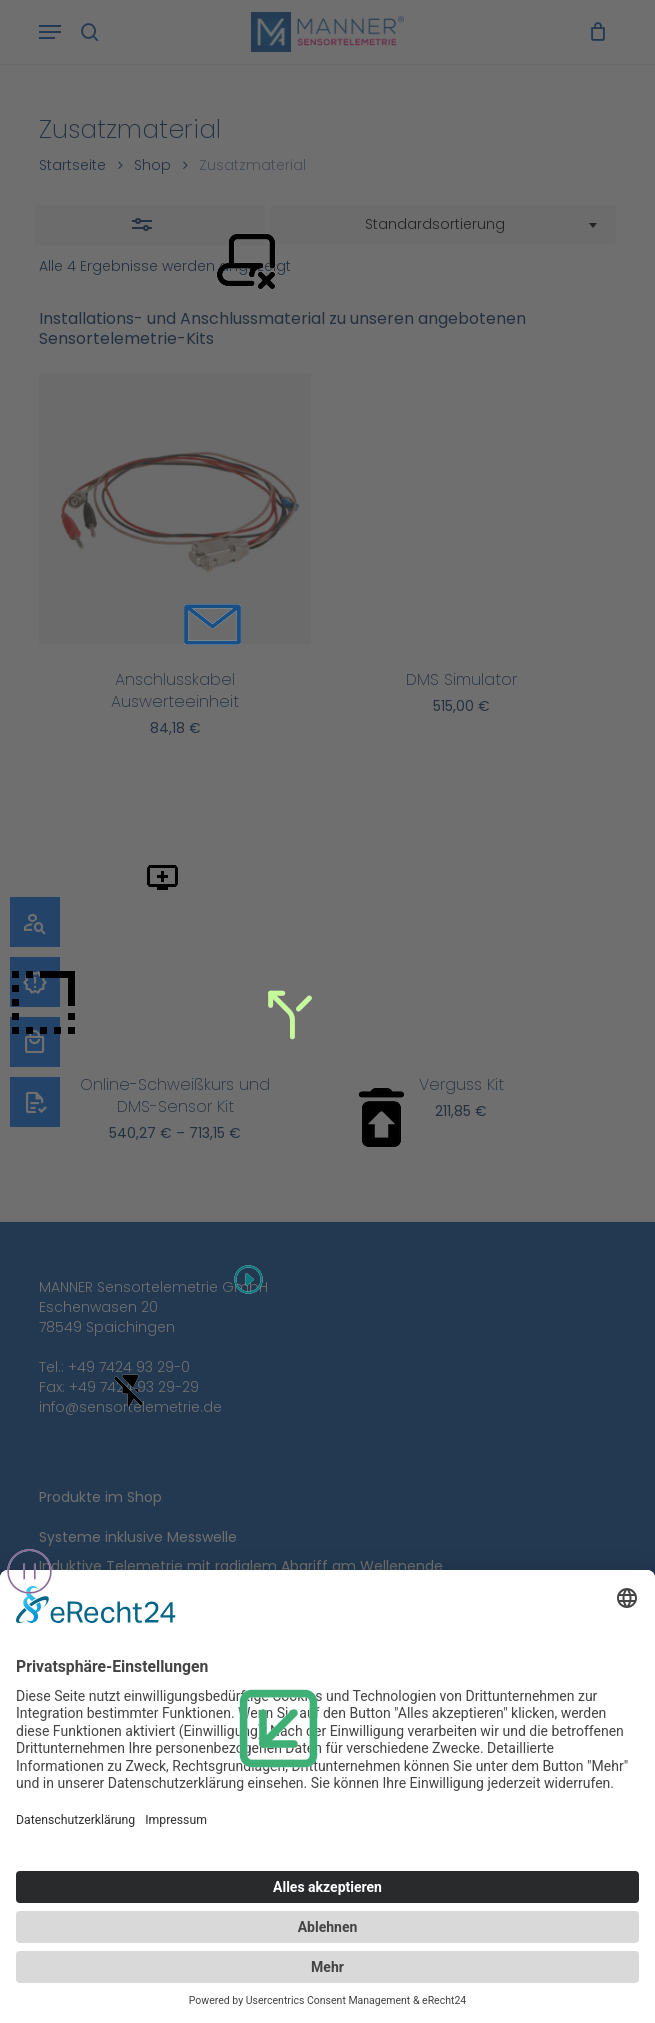  I want to click on pause media playback, so click(29, 1571).